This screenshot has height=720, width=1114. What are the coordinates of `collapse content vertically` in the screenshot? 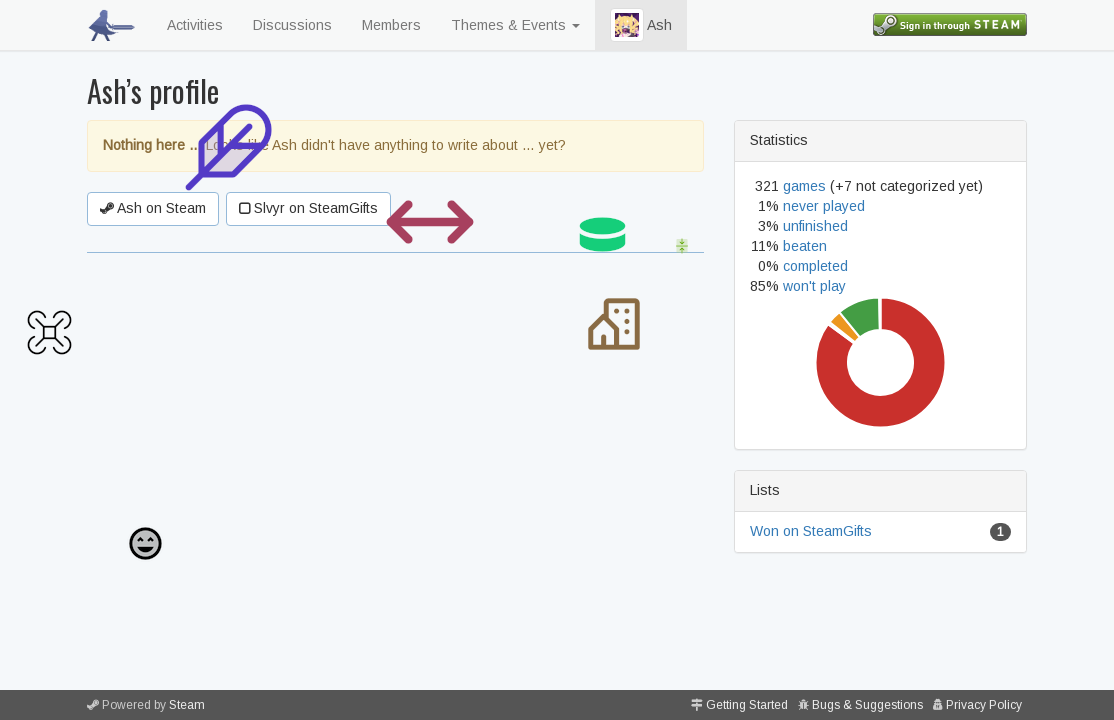 It's located at (682, 246).